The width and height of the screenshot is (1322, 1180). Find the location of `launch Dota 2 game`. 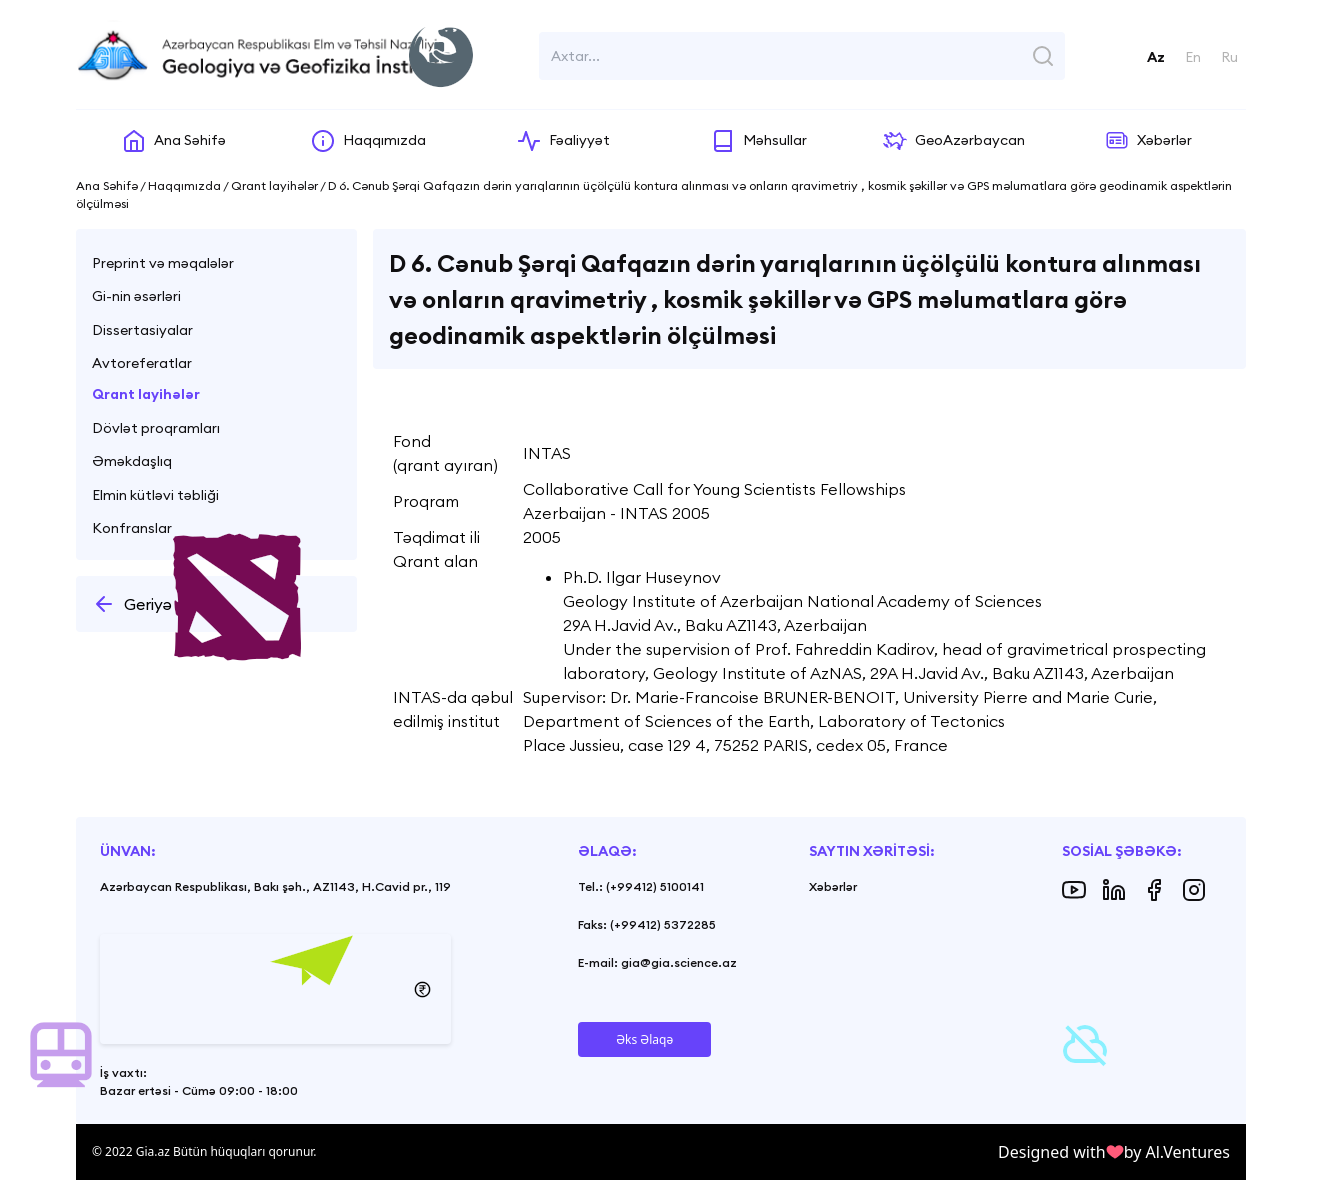

launch Dota 2 game is located at coordinates (237, 597).